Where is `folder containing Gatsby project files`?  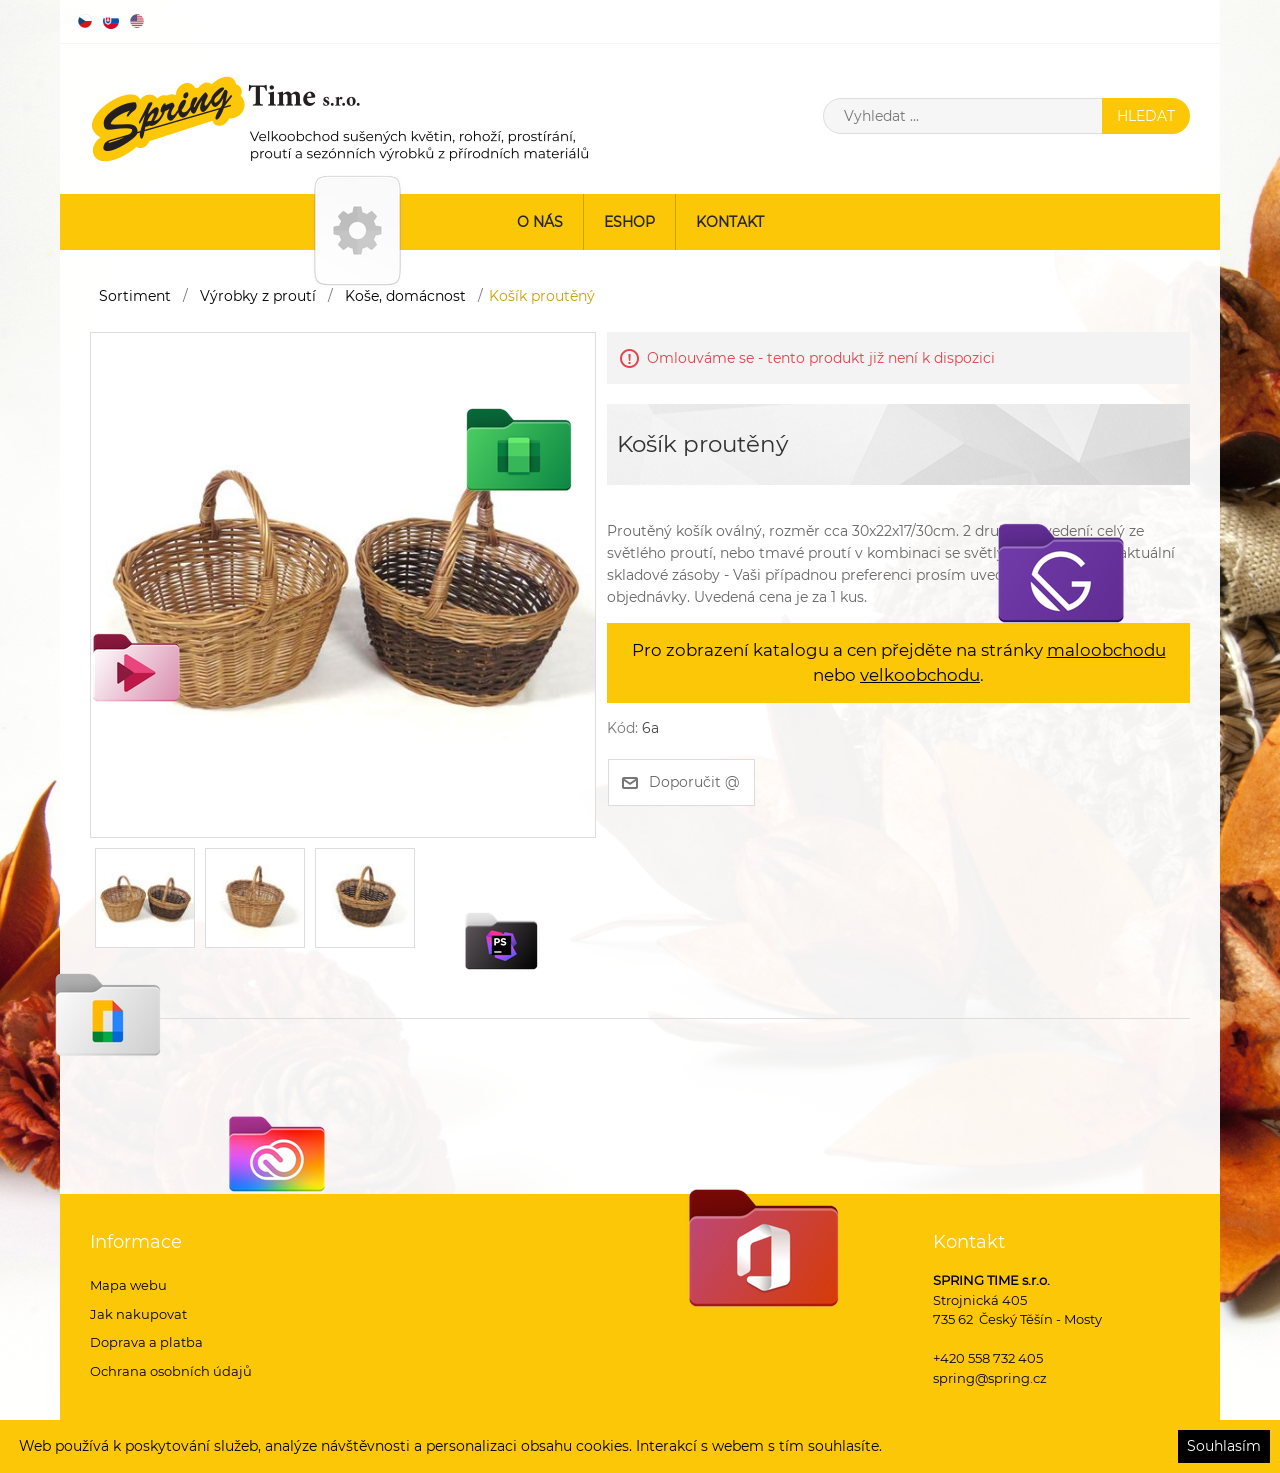 folder containing Gatsby project files is located at coordinates (1060, 576).